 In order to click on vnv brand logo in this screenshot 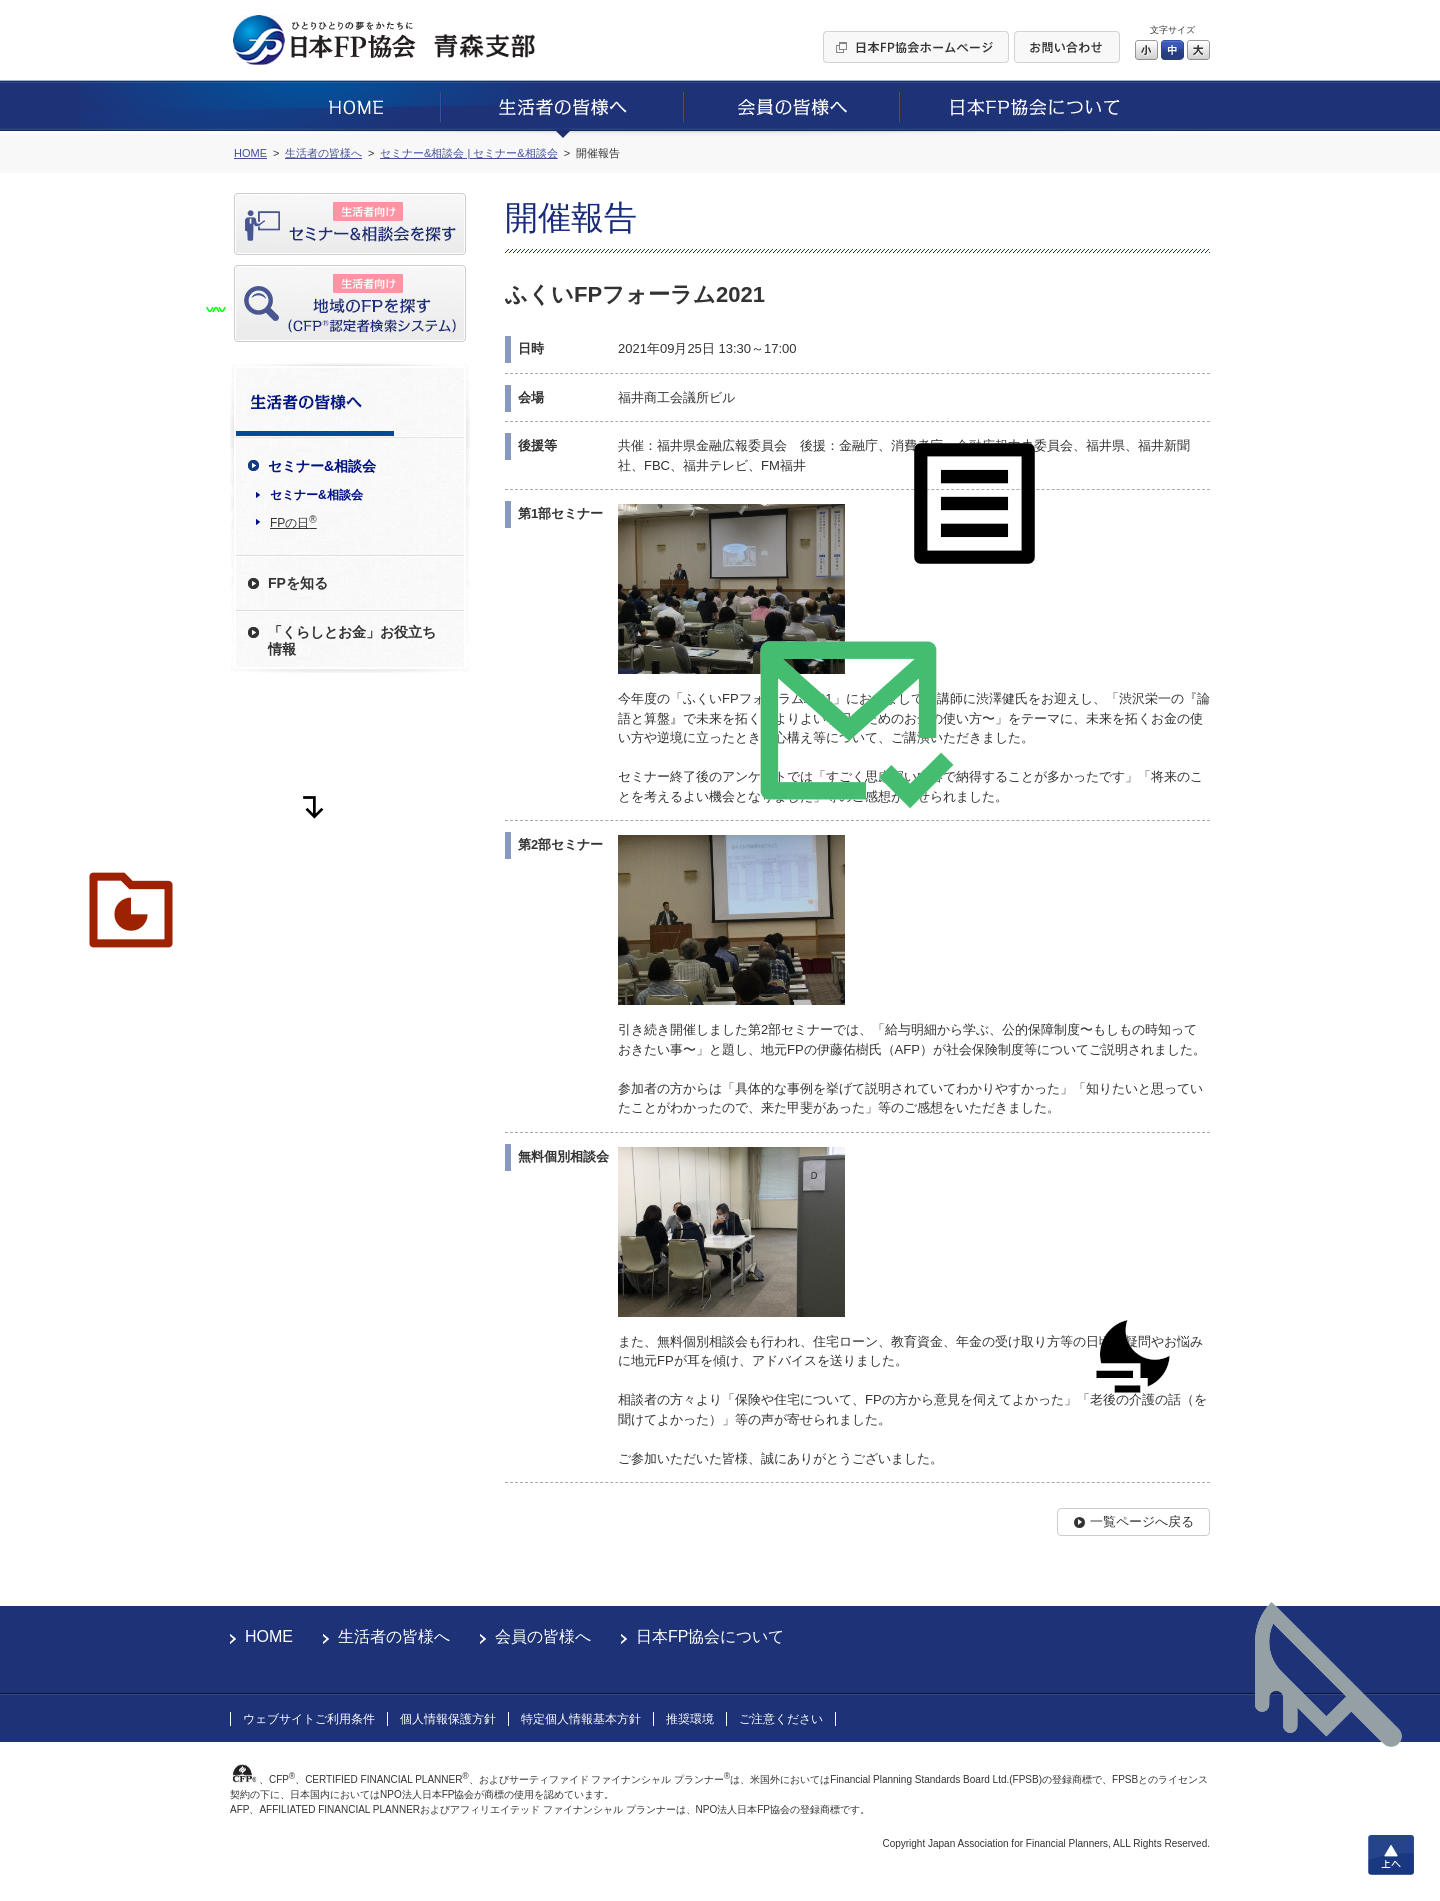, I will do `click(216, 309)`.